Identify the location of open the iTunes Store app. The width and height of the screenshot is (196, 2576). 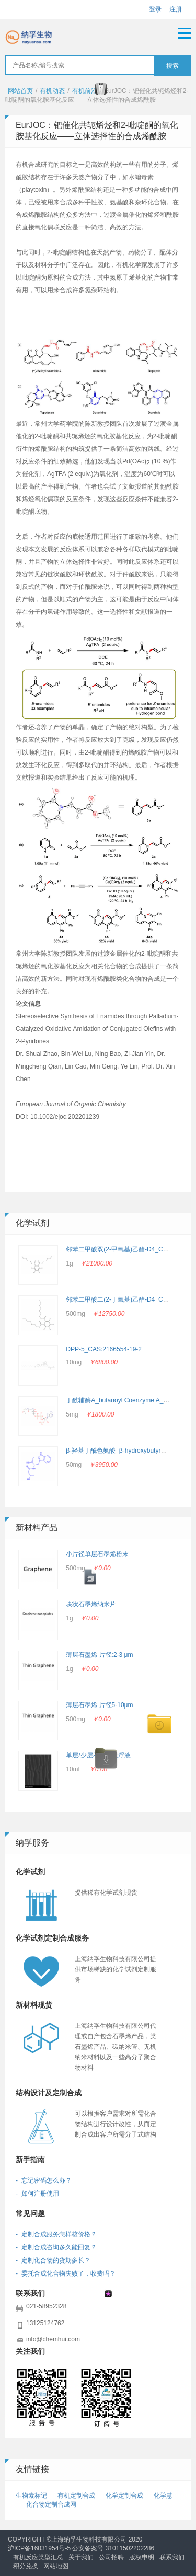
(108, 2294).